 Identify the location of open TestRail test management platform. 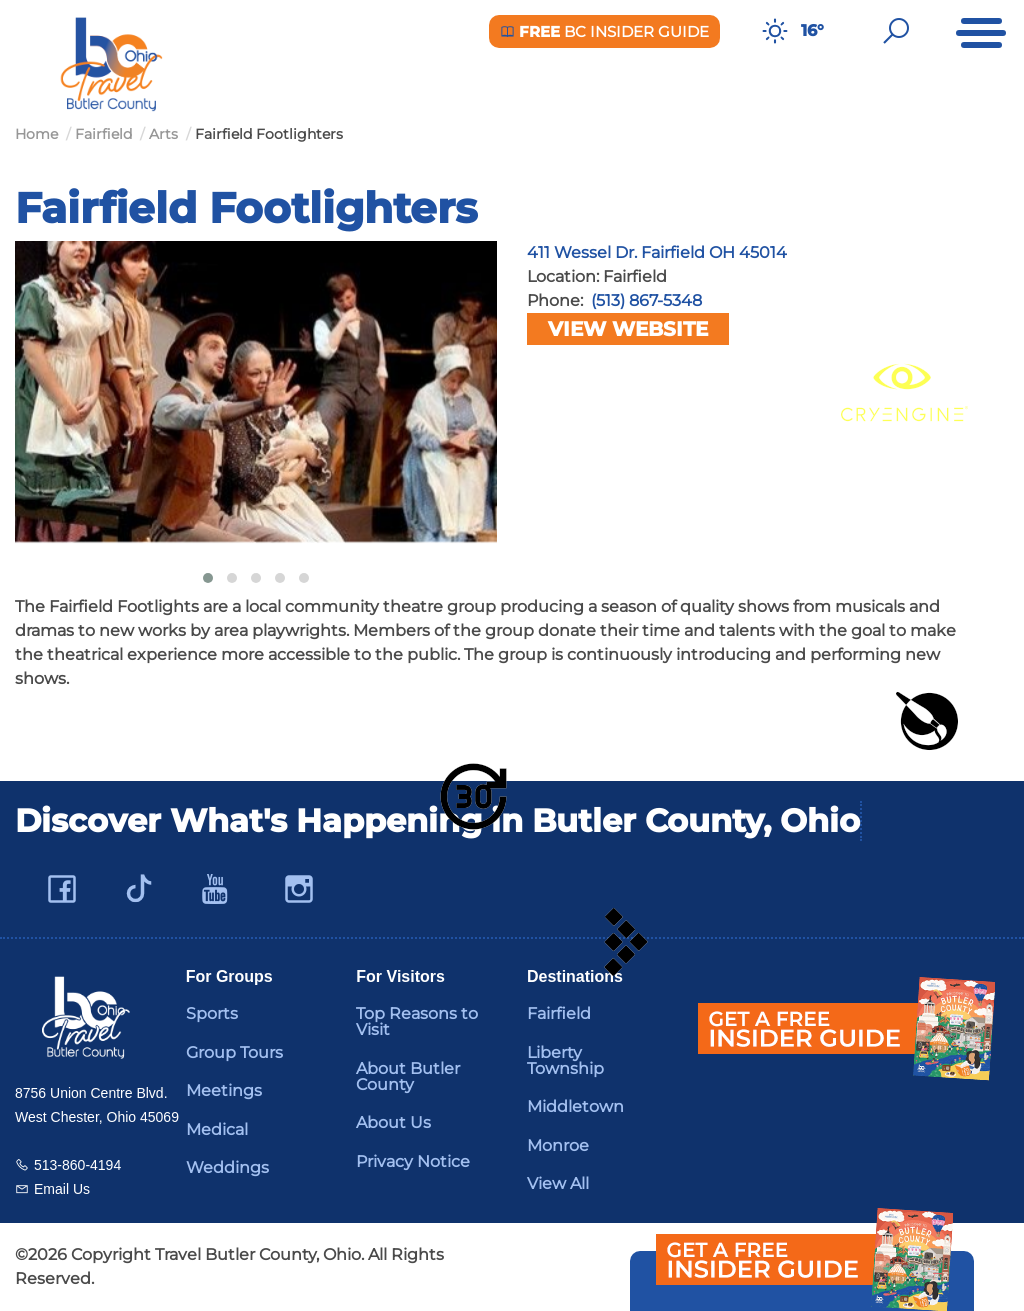
(626, 942).